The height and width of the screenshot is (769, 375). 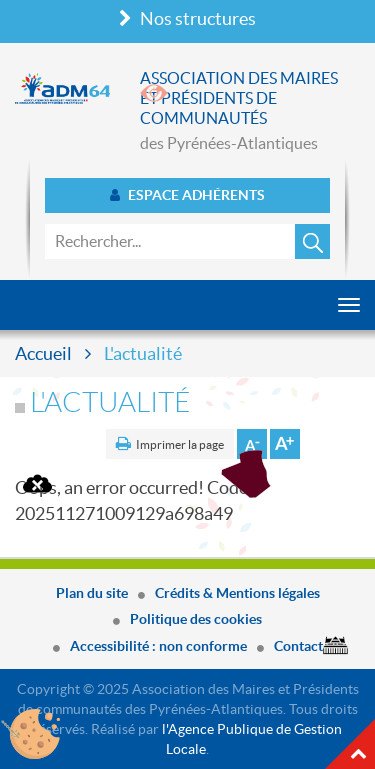 I want to click on equip harpoon weapon or grappling tool, so click(x=10, y=729).